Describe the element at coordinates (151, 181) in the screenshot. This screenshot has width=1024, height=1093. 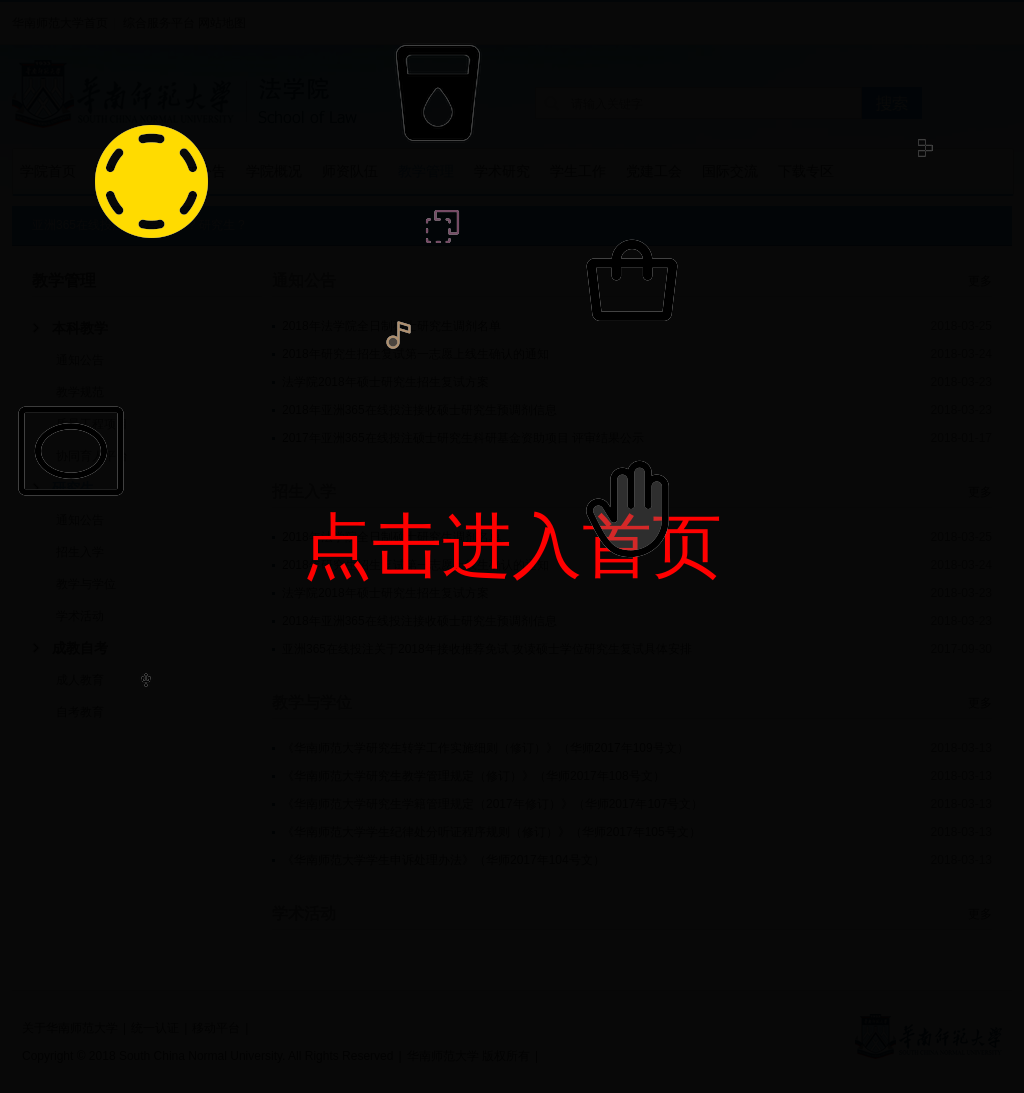
I see `indicates loading or processing in progress` at that location.